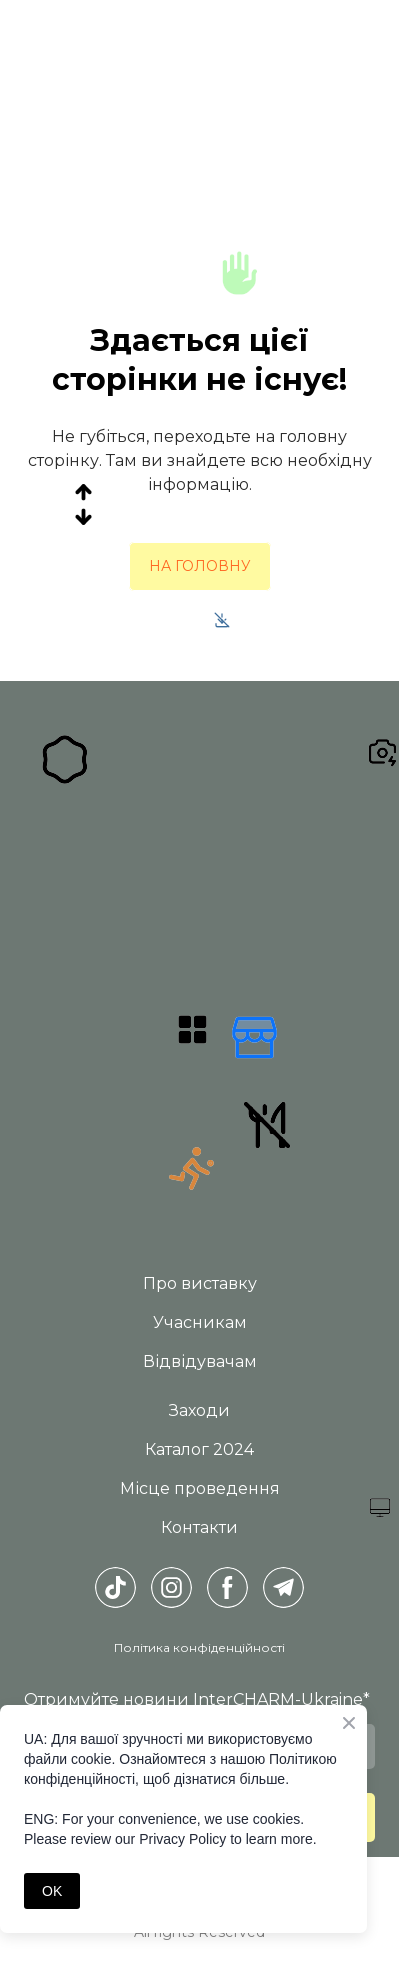  What do you see at coordinates (254, 1037) in the screenshot?
I see `access the online store or marketplace` at bounding box center [254, 1037].